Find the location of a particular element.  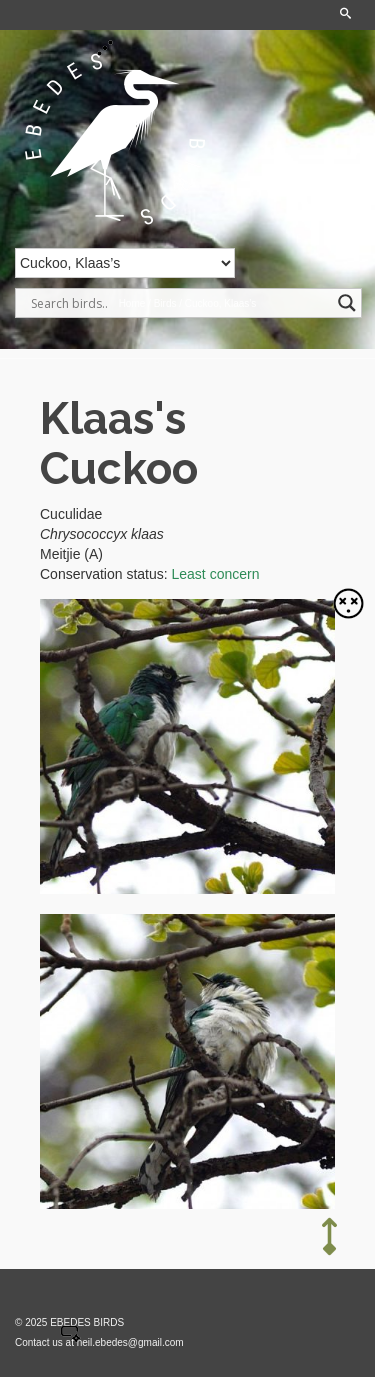

more options menu (diagonal variant) is located at coordinates (105, 48).